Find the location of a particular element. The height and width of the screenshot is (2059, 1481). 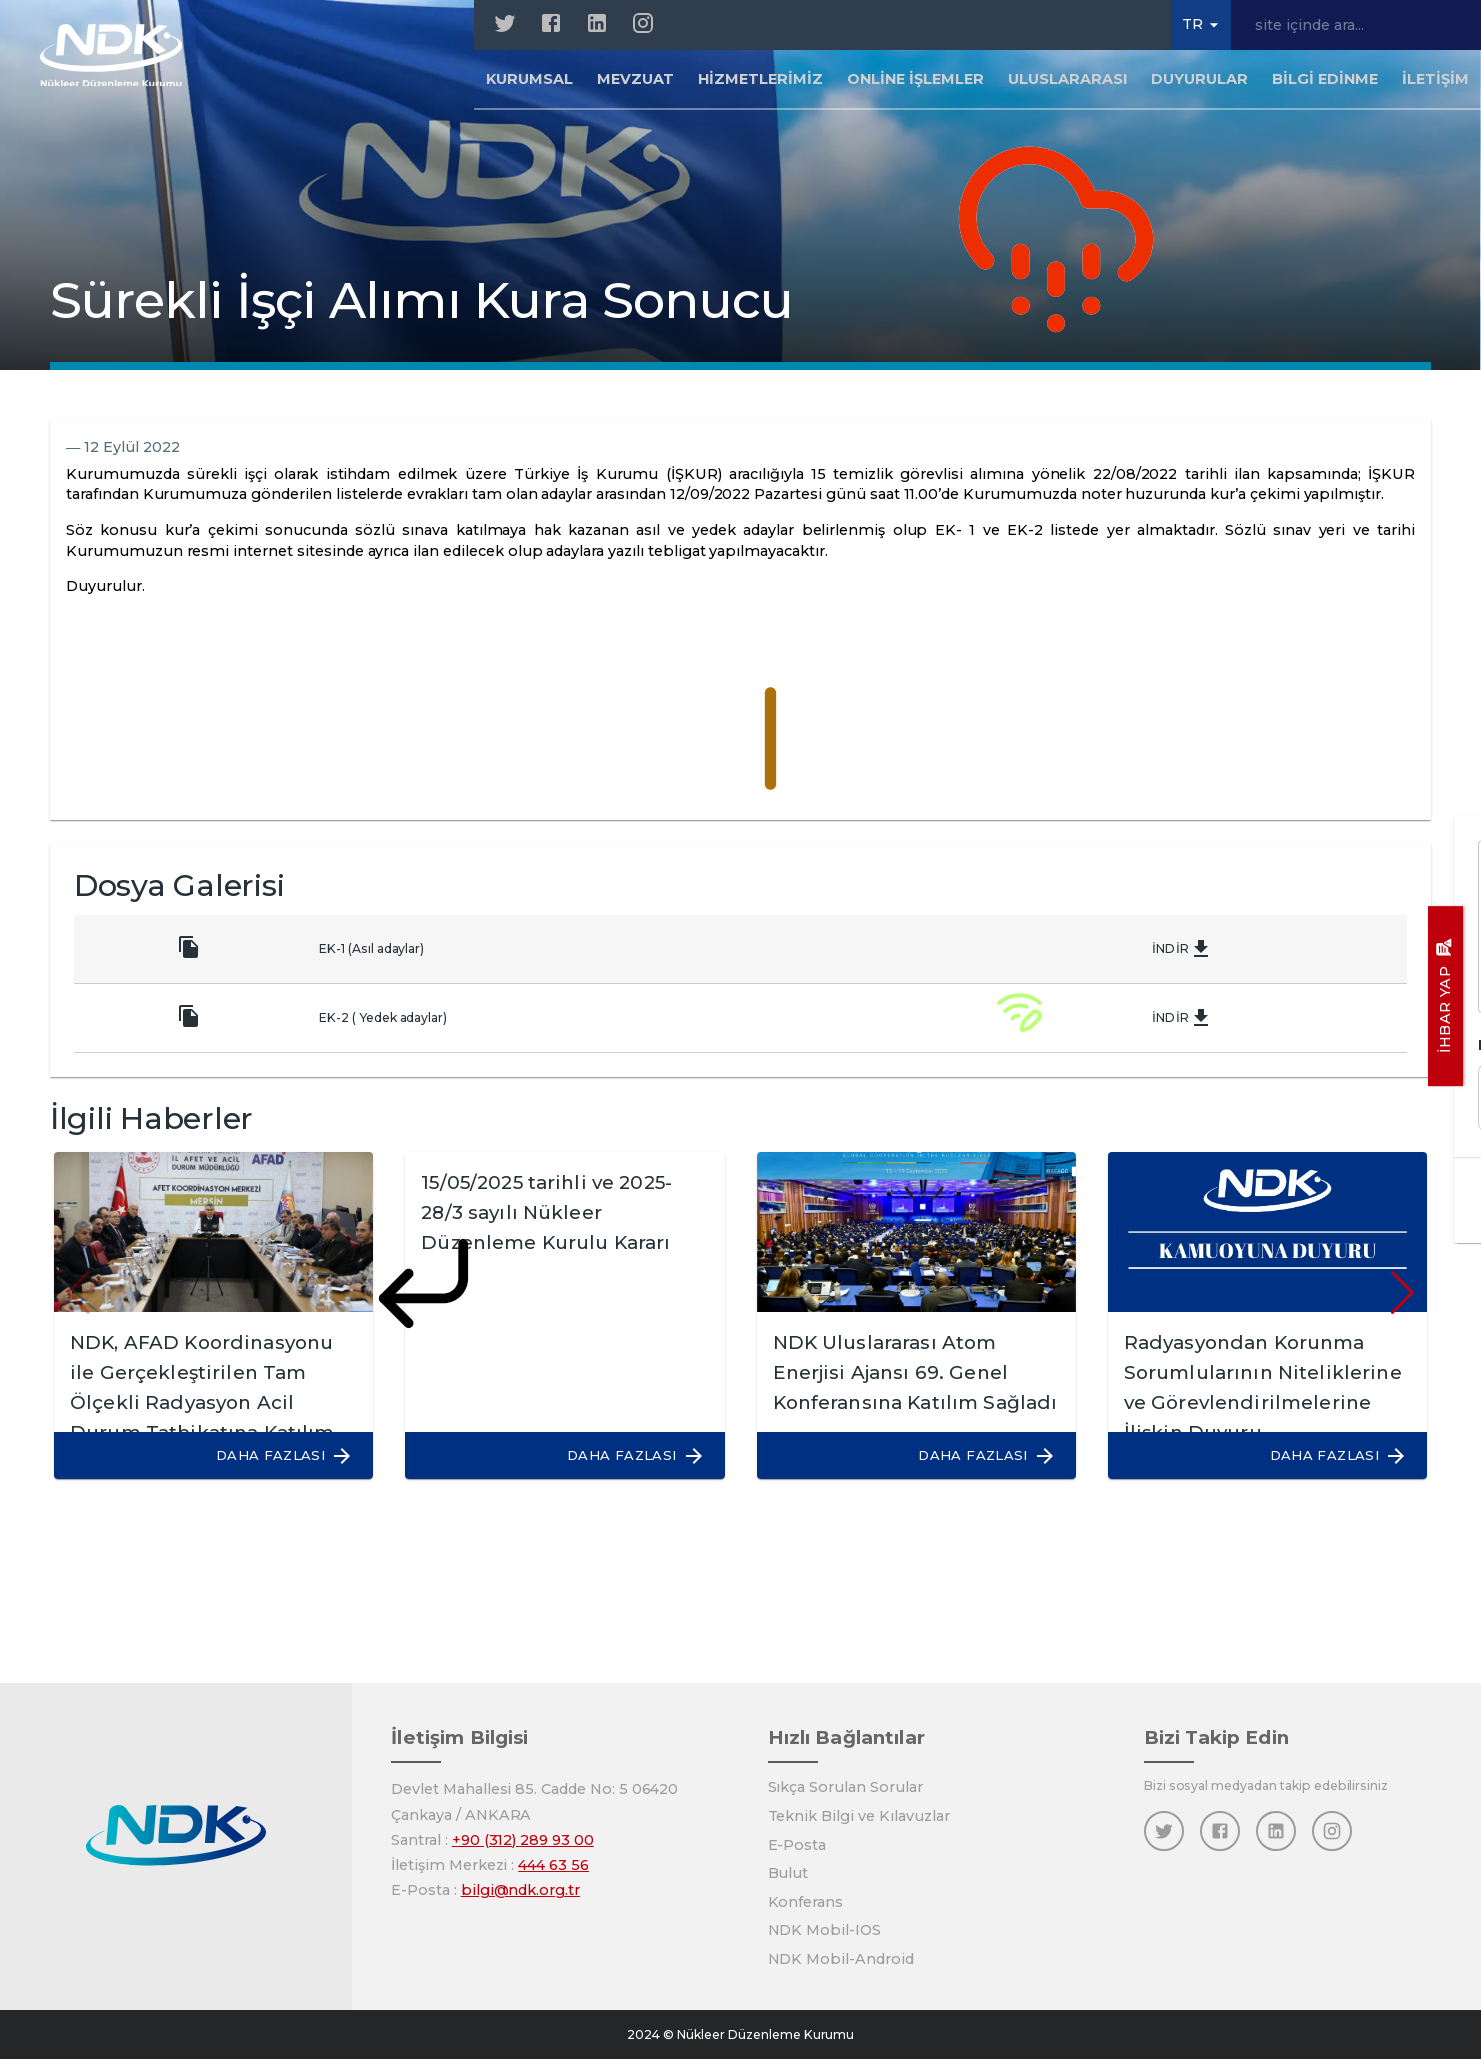

return or enter key is located at coordinates (423, 1283).